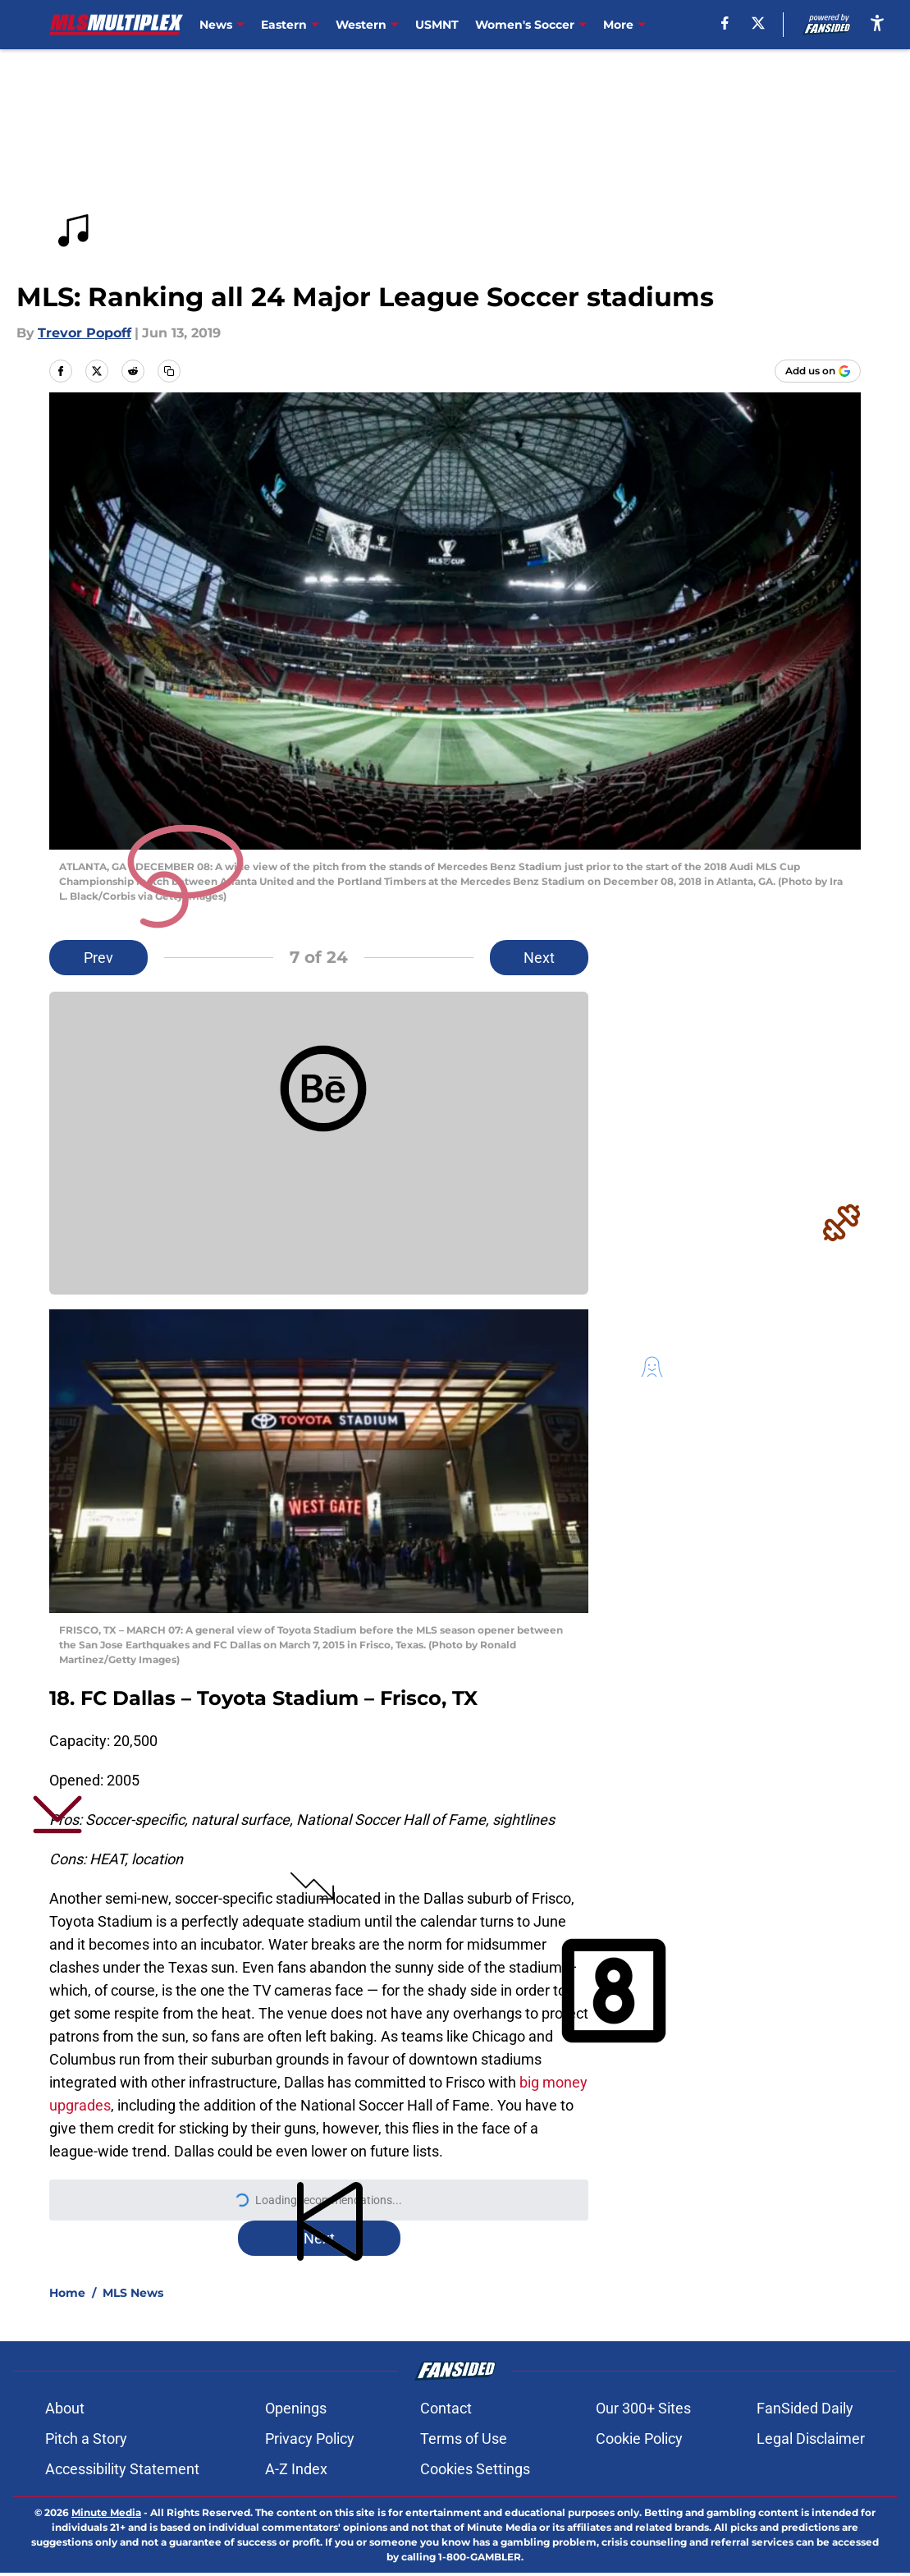 Image resolution: width=910 pixels, height=2576 pixels. What do you see at coordinates (330, 2221) in the screenshot?
I see `skip to previous track` at bounding box center [330, 2221].